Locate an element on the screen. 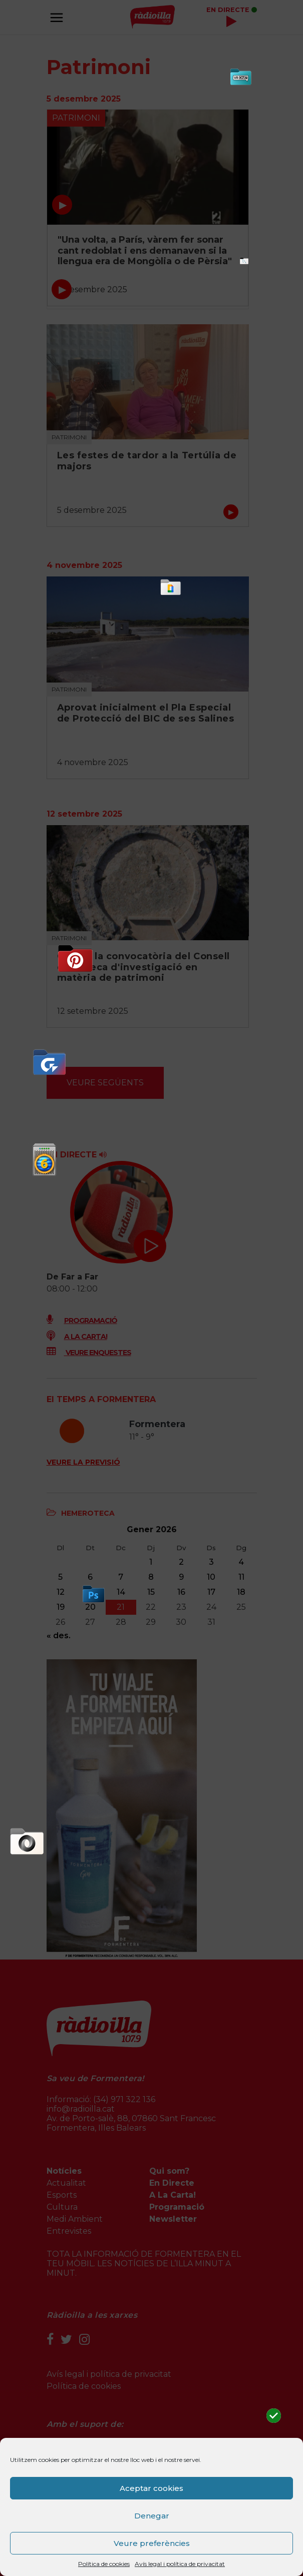 Image resolution: width=303 pixels, height=2576 pixels. open pinterest downloads folder is located at coordinates (75, 959).